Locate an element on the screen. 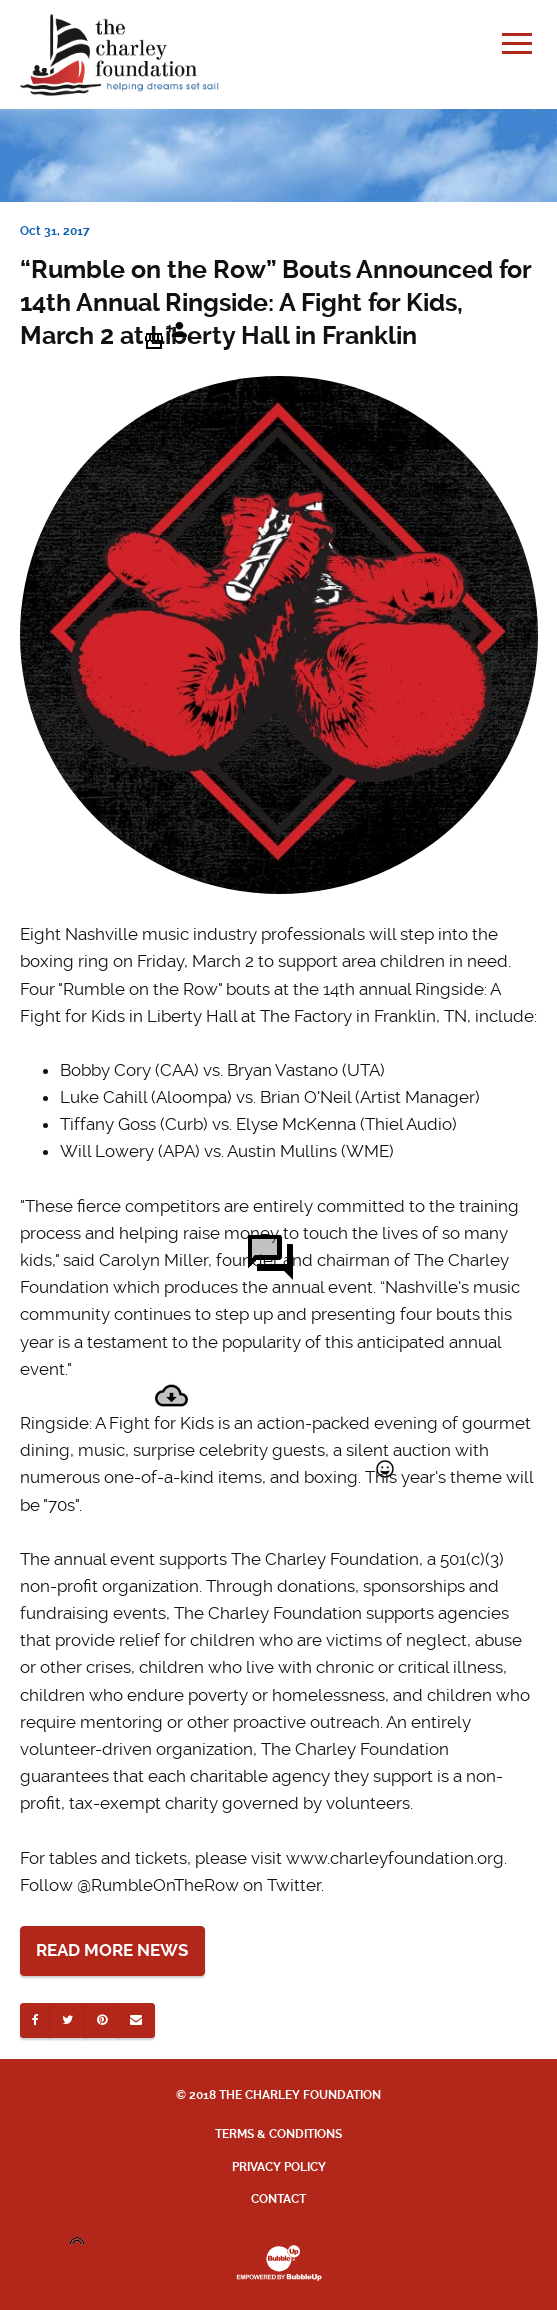  download file from cloud storage is located at coordinates (171, 1395).